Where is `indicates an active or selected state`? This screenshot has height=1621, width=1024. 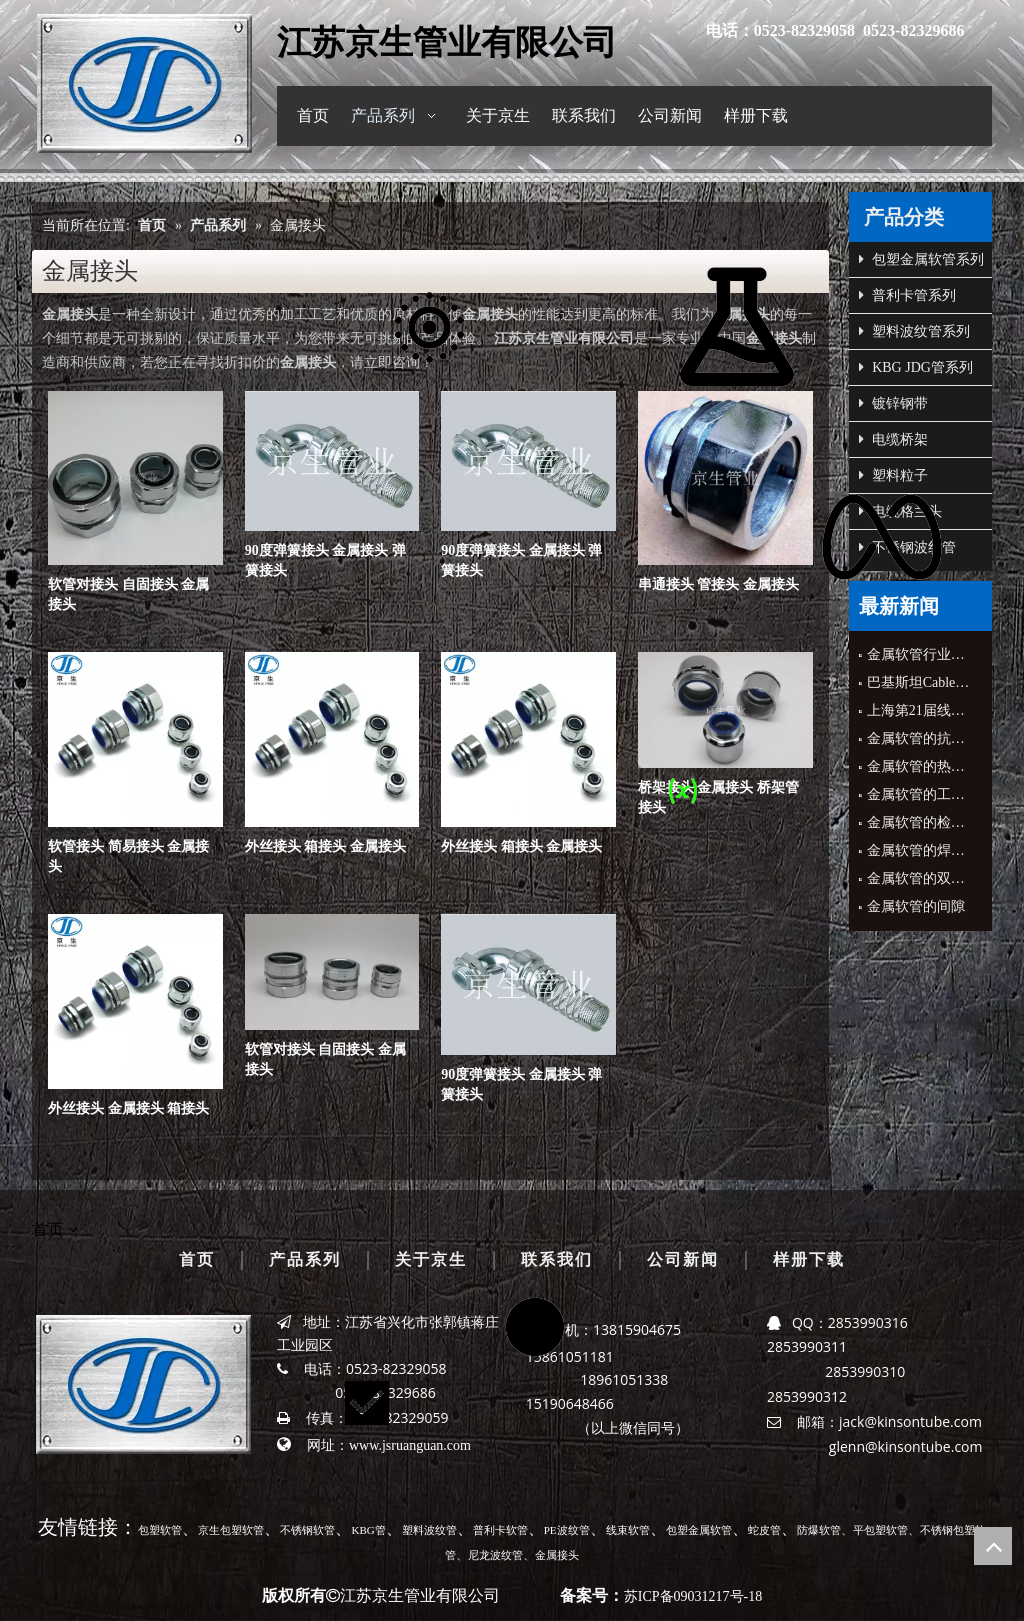
indicates an active or selected state is located at coordinates (535, 1327).